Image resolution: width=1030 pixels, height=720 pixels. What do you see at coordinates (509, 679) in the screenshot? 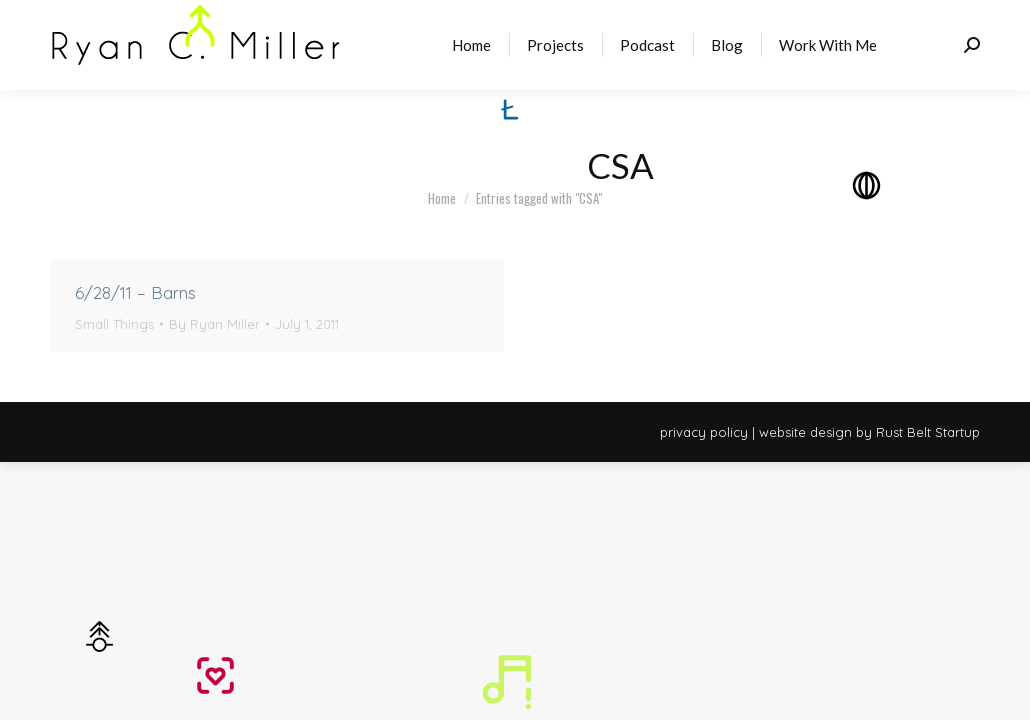
I see `music playback error or issue` at bounding box center [509, 679].